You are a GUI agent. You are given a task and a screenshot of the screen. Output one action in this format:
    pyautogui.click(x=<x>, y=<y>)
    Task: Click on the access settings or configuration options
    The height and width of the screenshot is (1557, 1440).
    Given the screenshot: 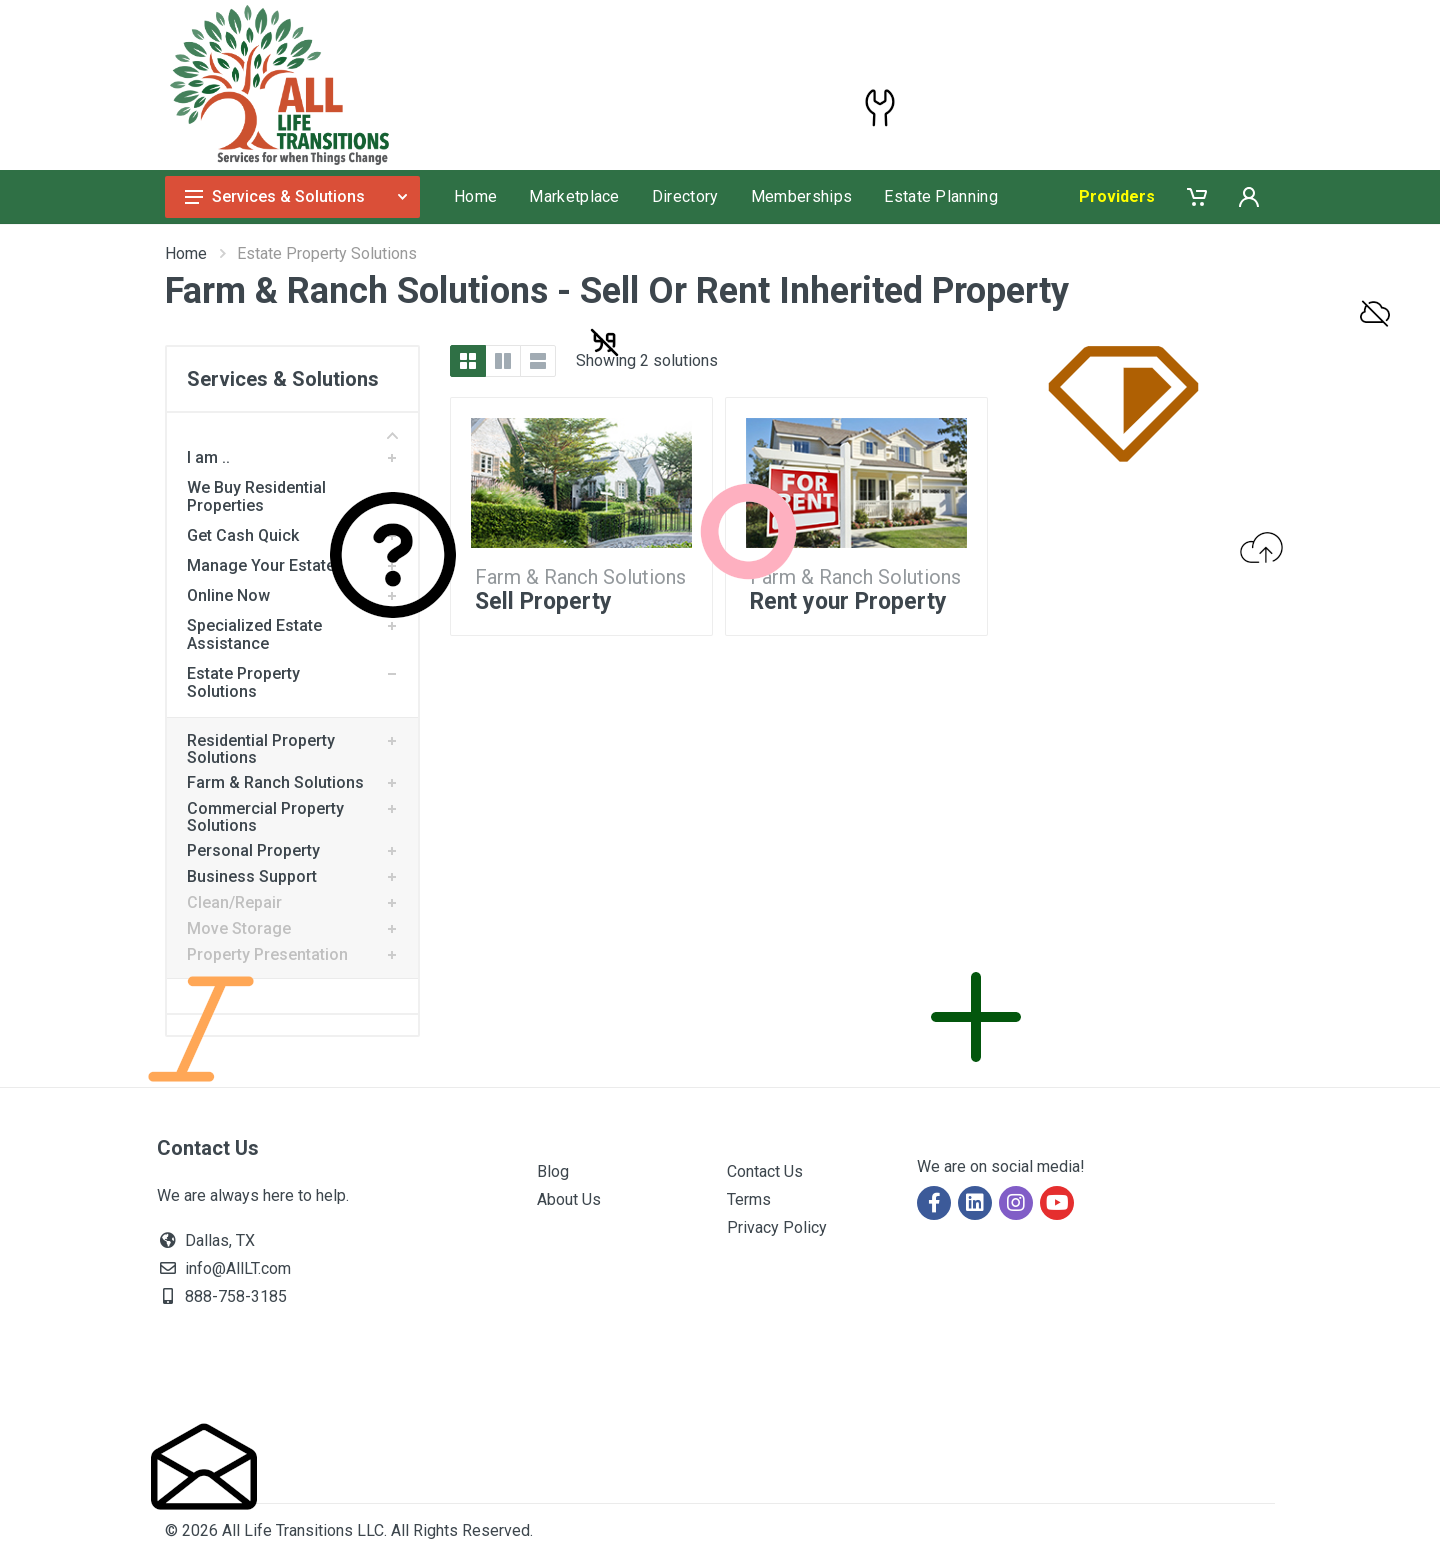 What is the action you would take?
    pyautogui.click(x=880, y=108)
    